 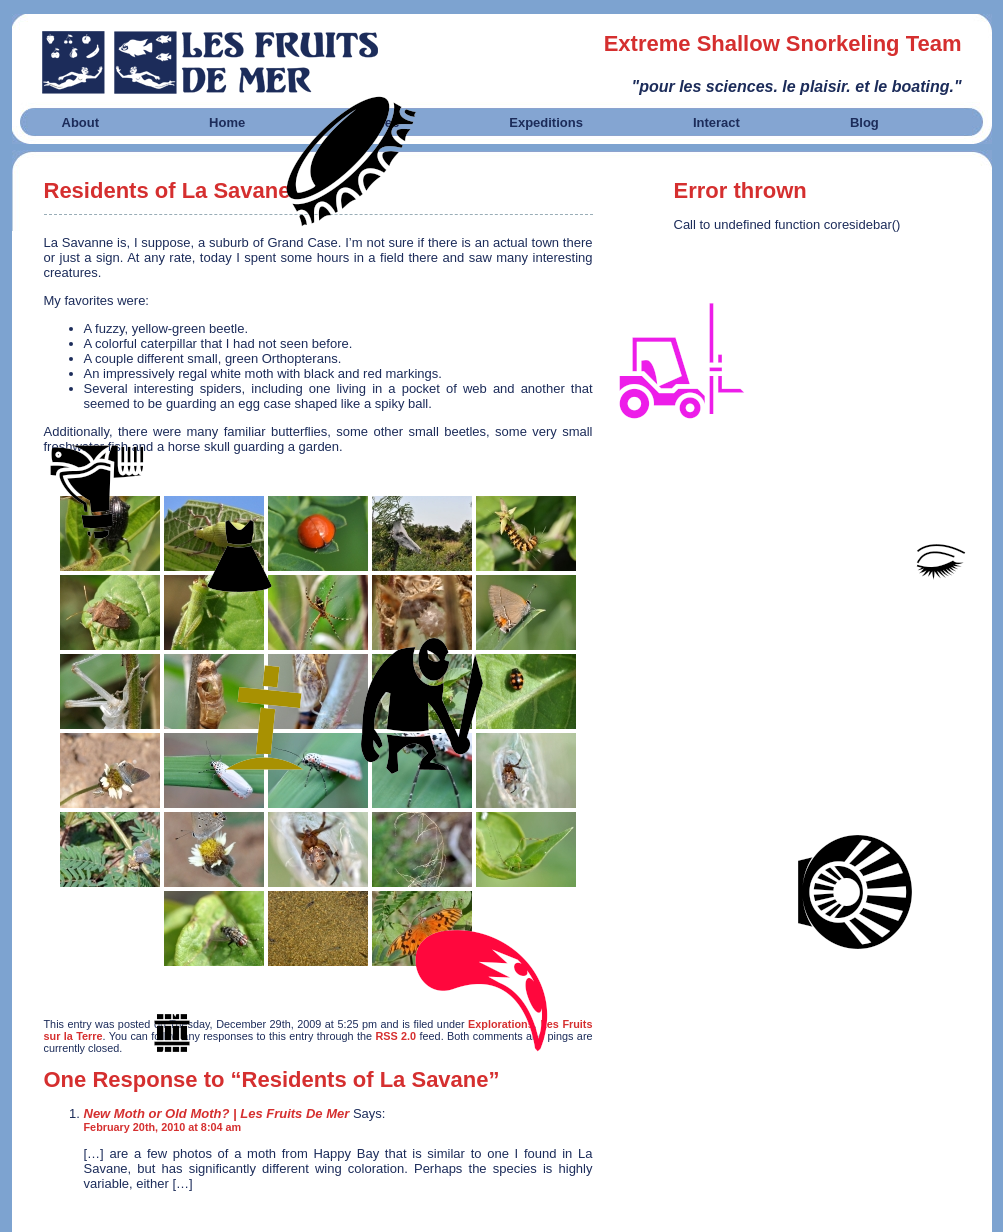 I want to click on access beauty or makeup settings, so click(x=941, y=562).